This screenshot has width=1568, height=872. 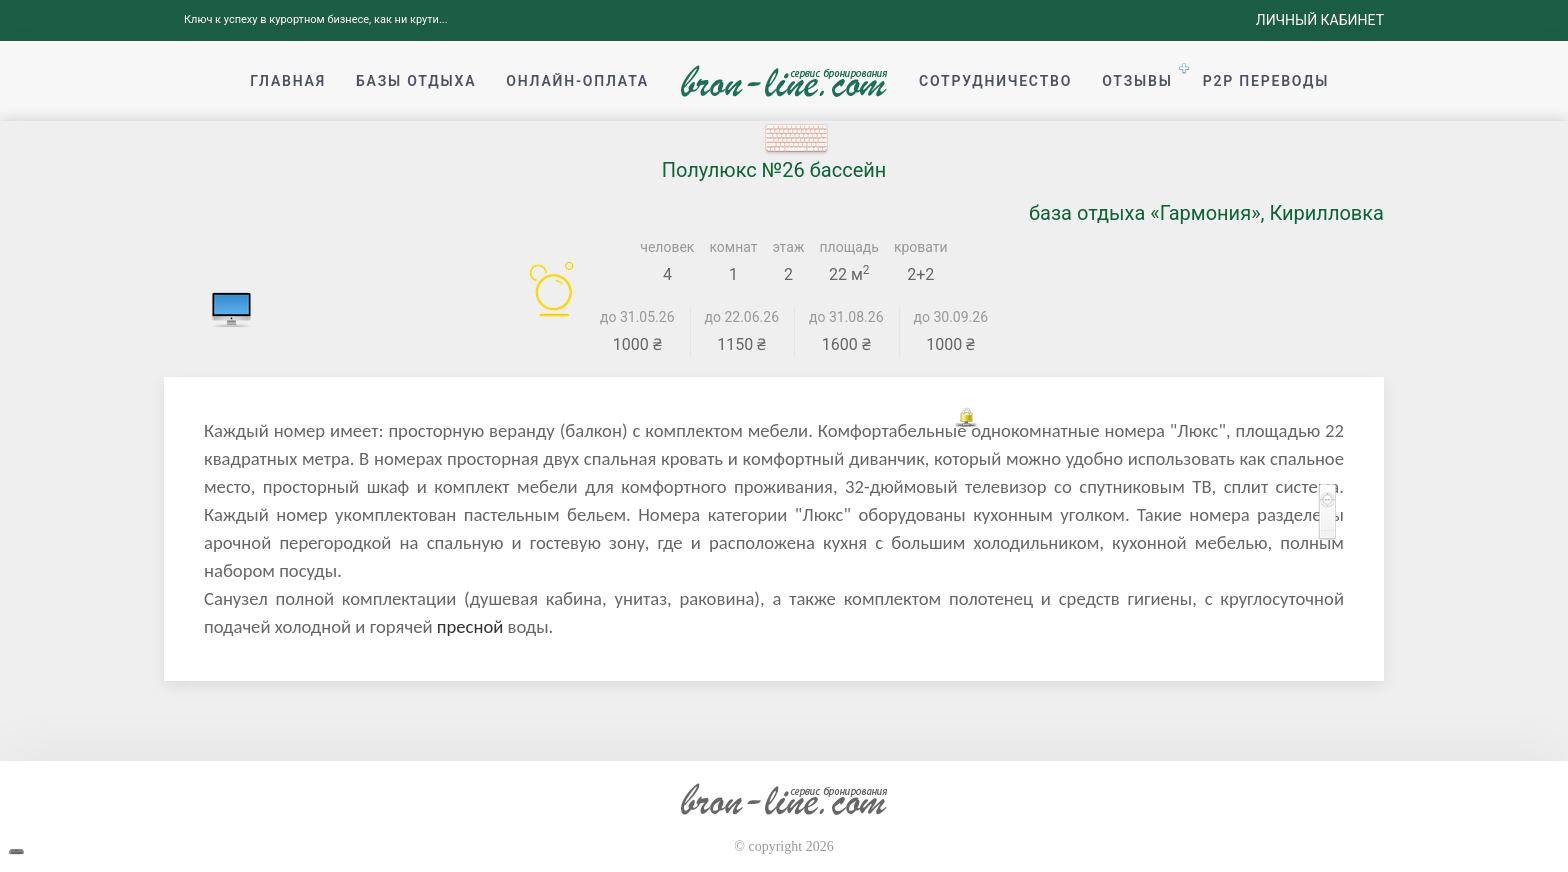 What do you see at coordinates (1175, 59) in the screenshot?
I see `create a new folder` at bounding box center [1175, 59].